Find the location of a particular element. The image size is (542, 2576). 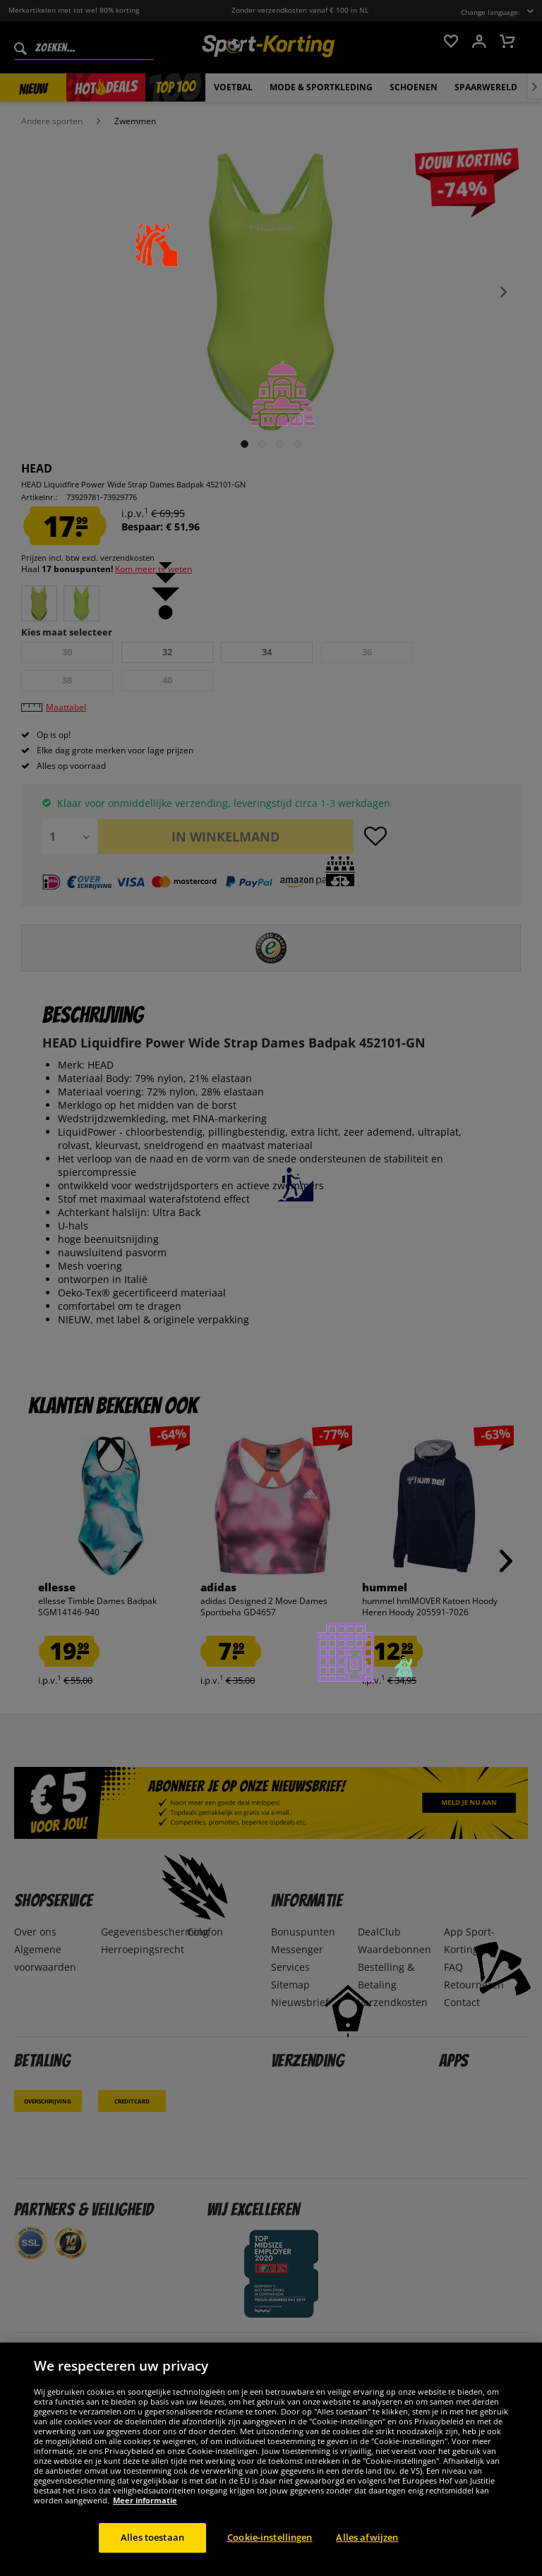

view historical or religious landmarks is located at coordinates (282, 394).